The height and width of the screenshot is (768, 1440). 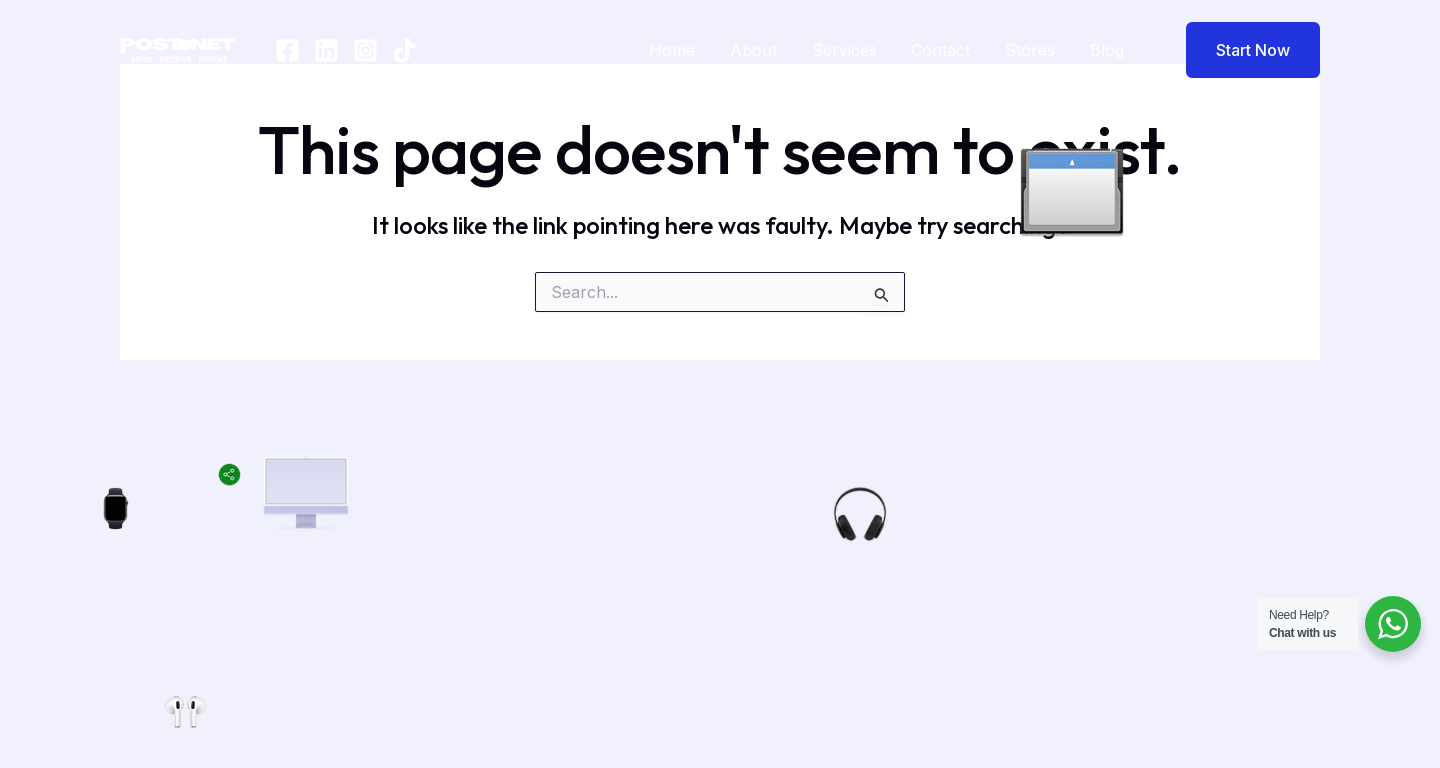 What do you see at coordinates (229, 474) in the screenshot?
I see `indicates a shared file or folder` at bounding box center [229, 474].